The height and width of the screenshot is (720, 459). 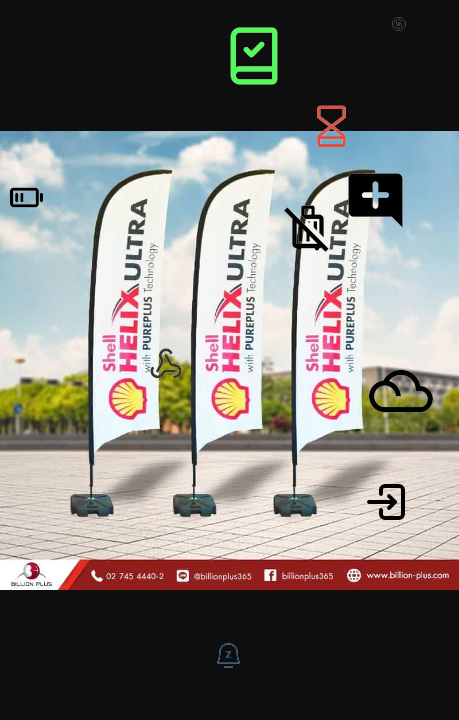 What do you see at coordinates (401, 391) in the screenshot?
I see `view cloud storage` at bounding box center [401, 391].